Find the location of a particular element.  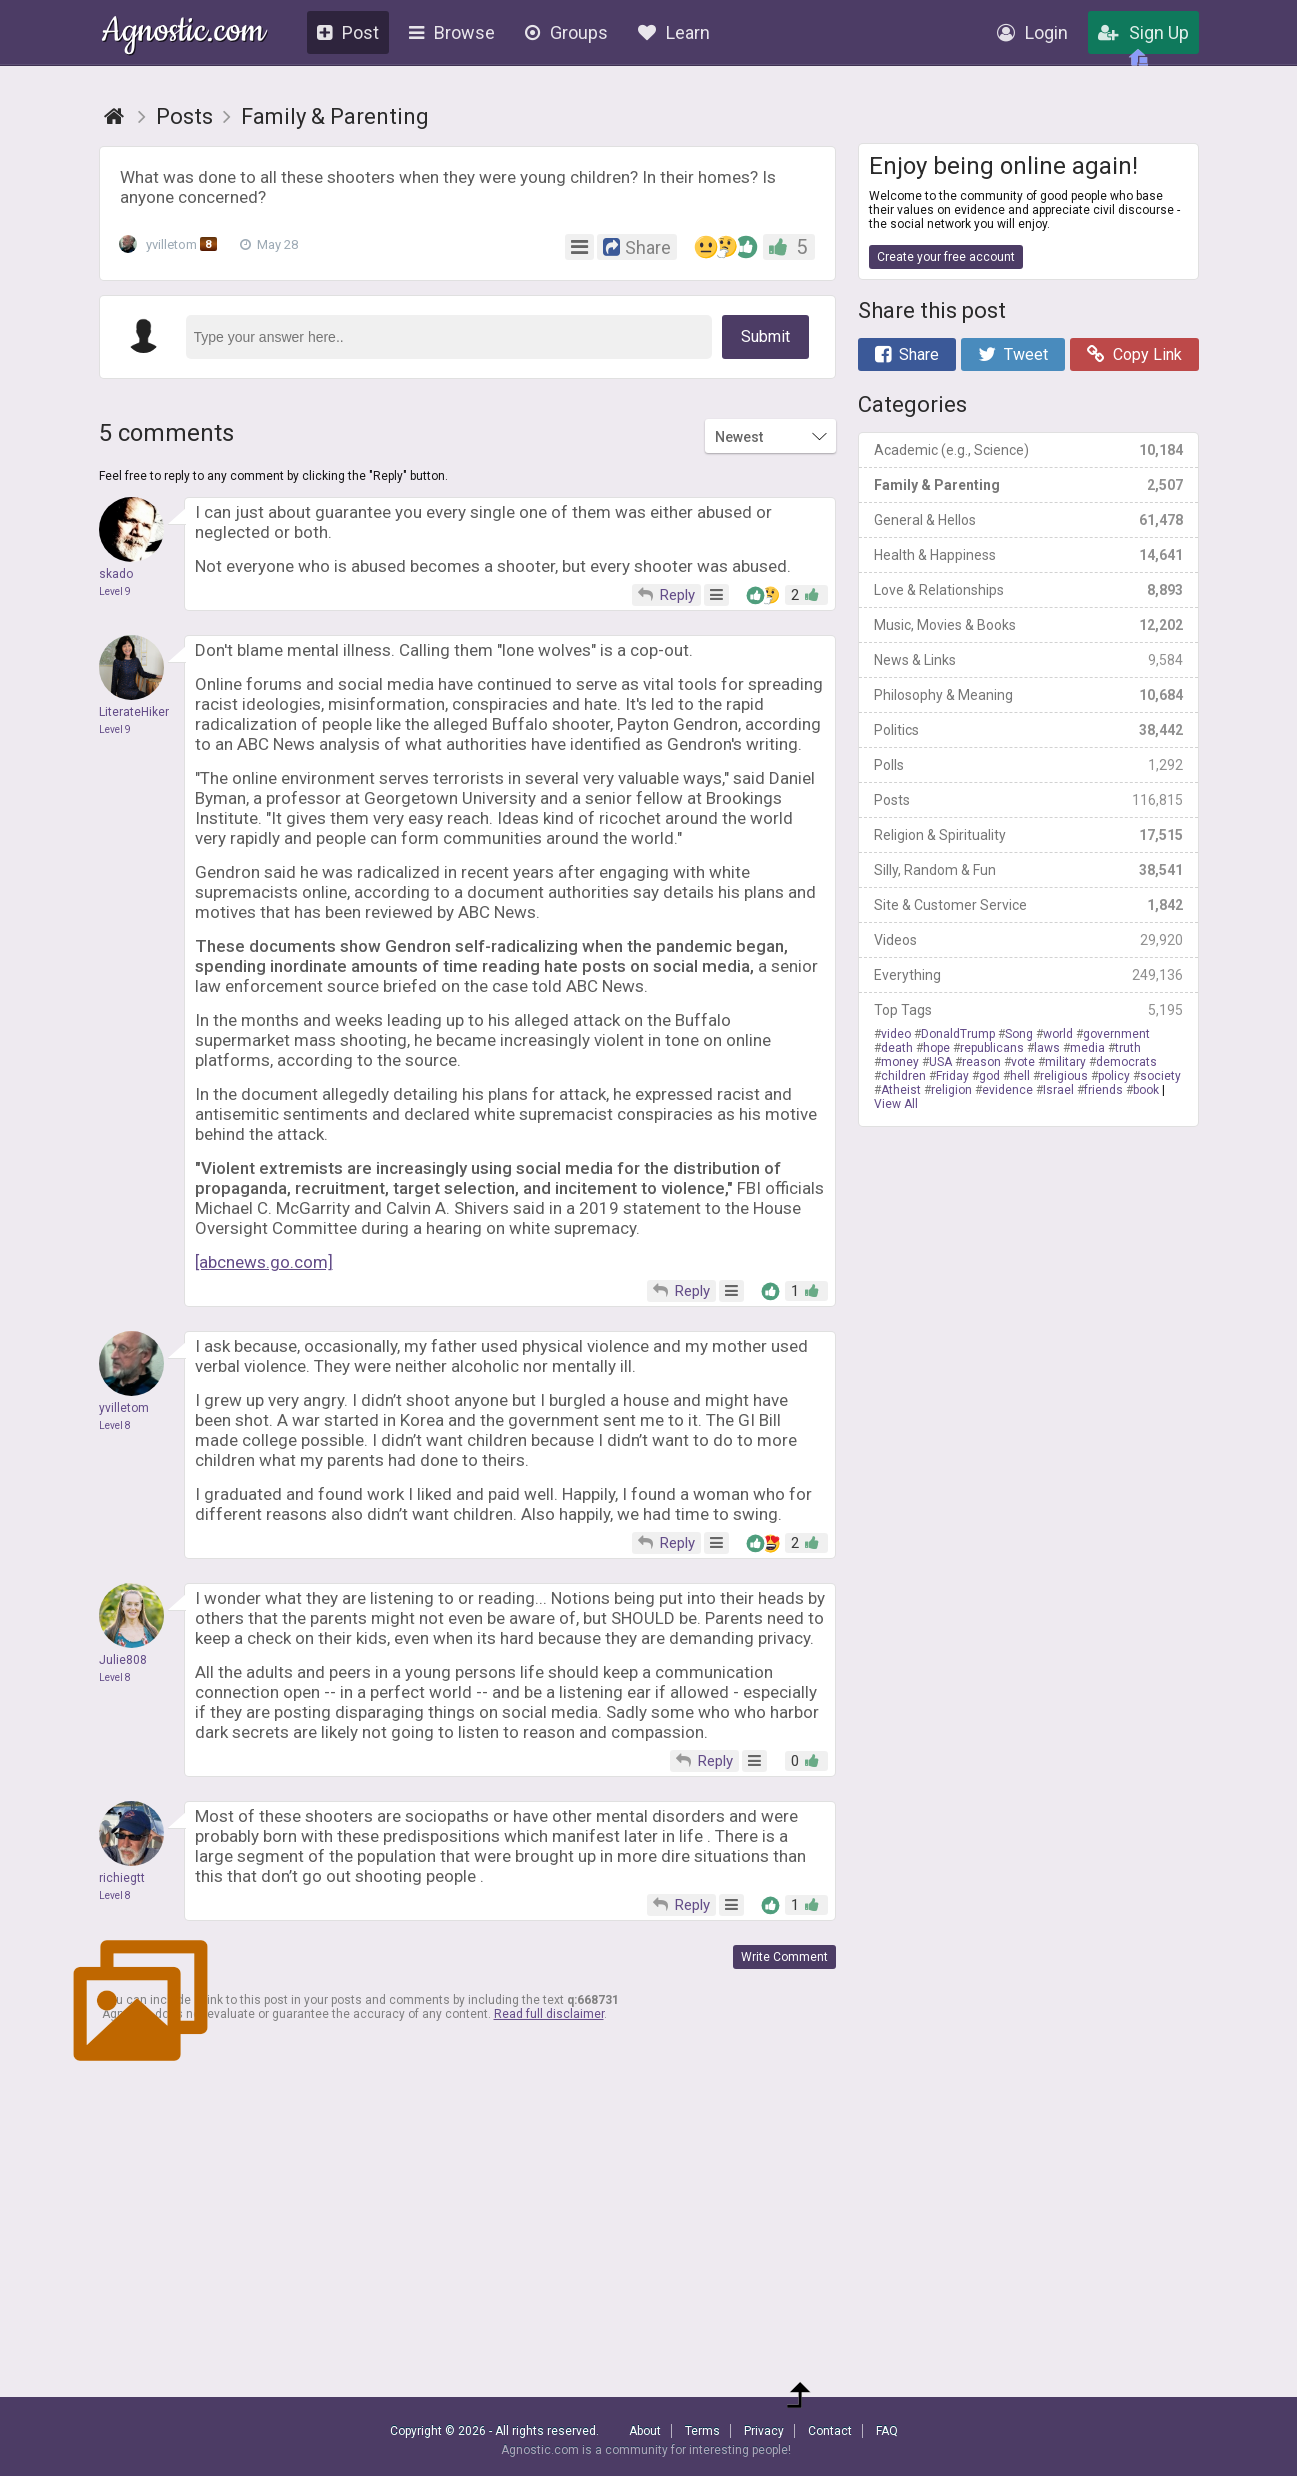

turn right then continue forward is located at coordinates (798, 2396).